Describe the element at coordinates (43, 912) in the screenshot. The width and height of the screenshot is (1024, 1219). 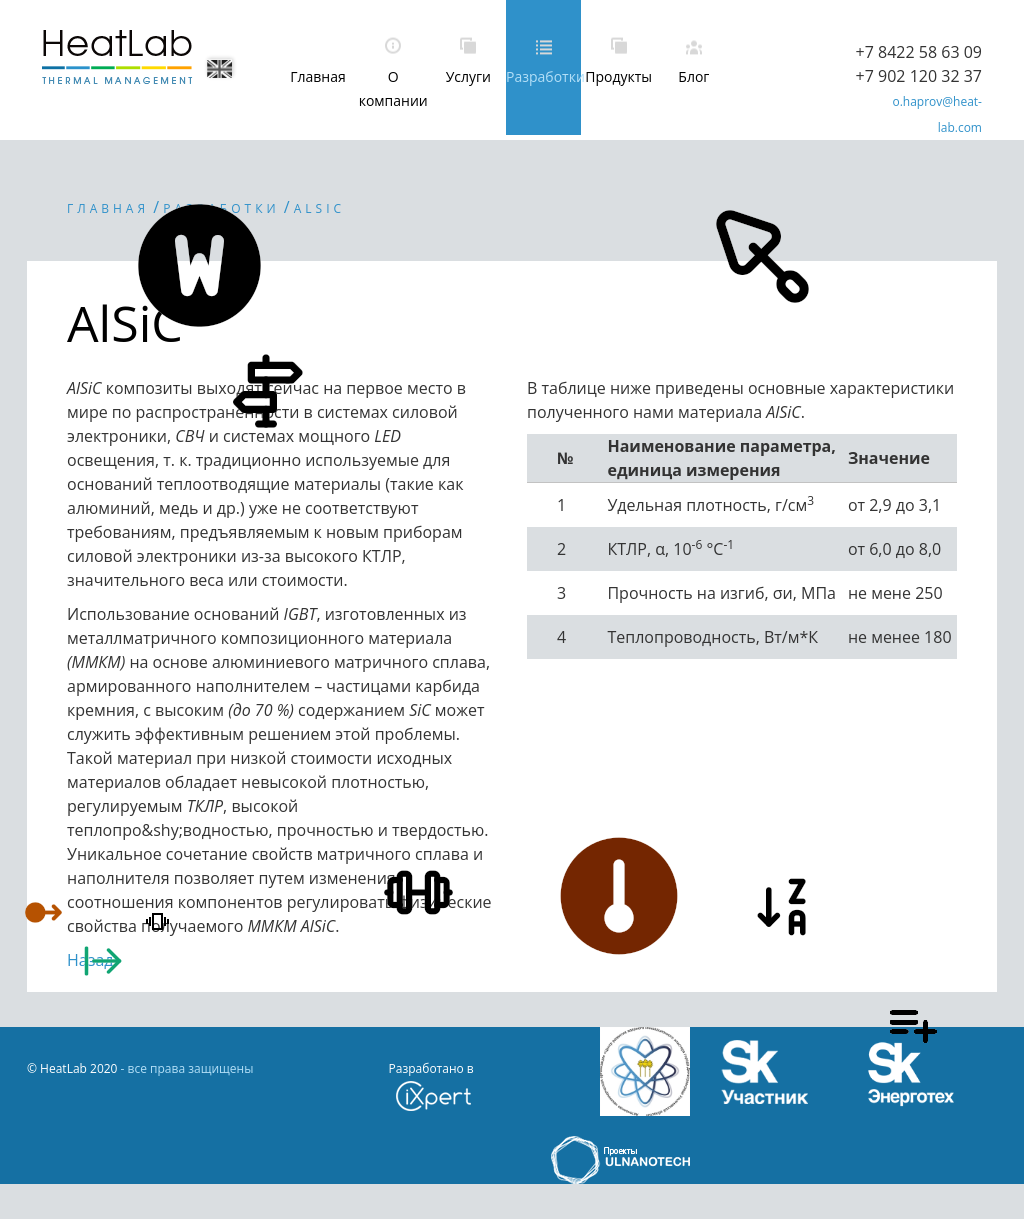
I see `swipe right to continue or accept` at that location.